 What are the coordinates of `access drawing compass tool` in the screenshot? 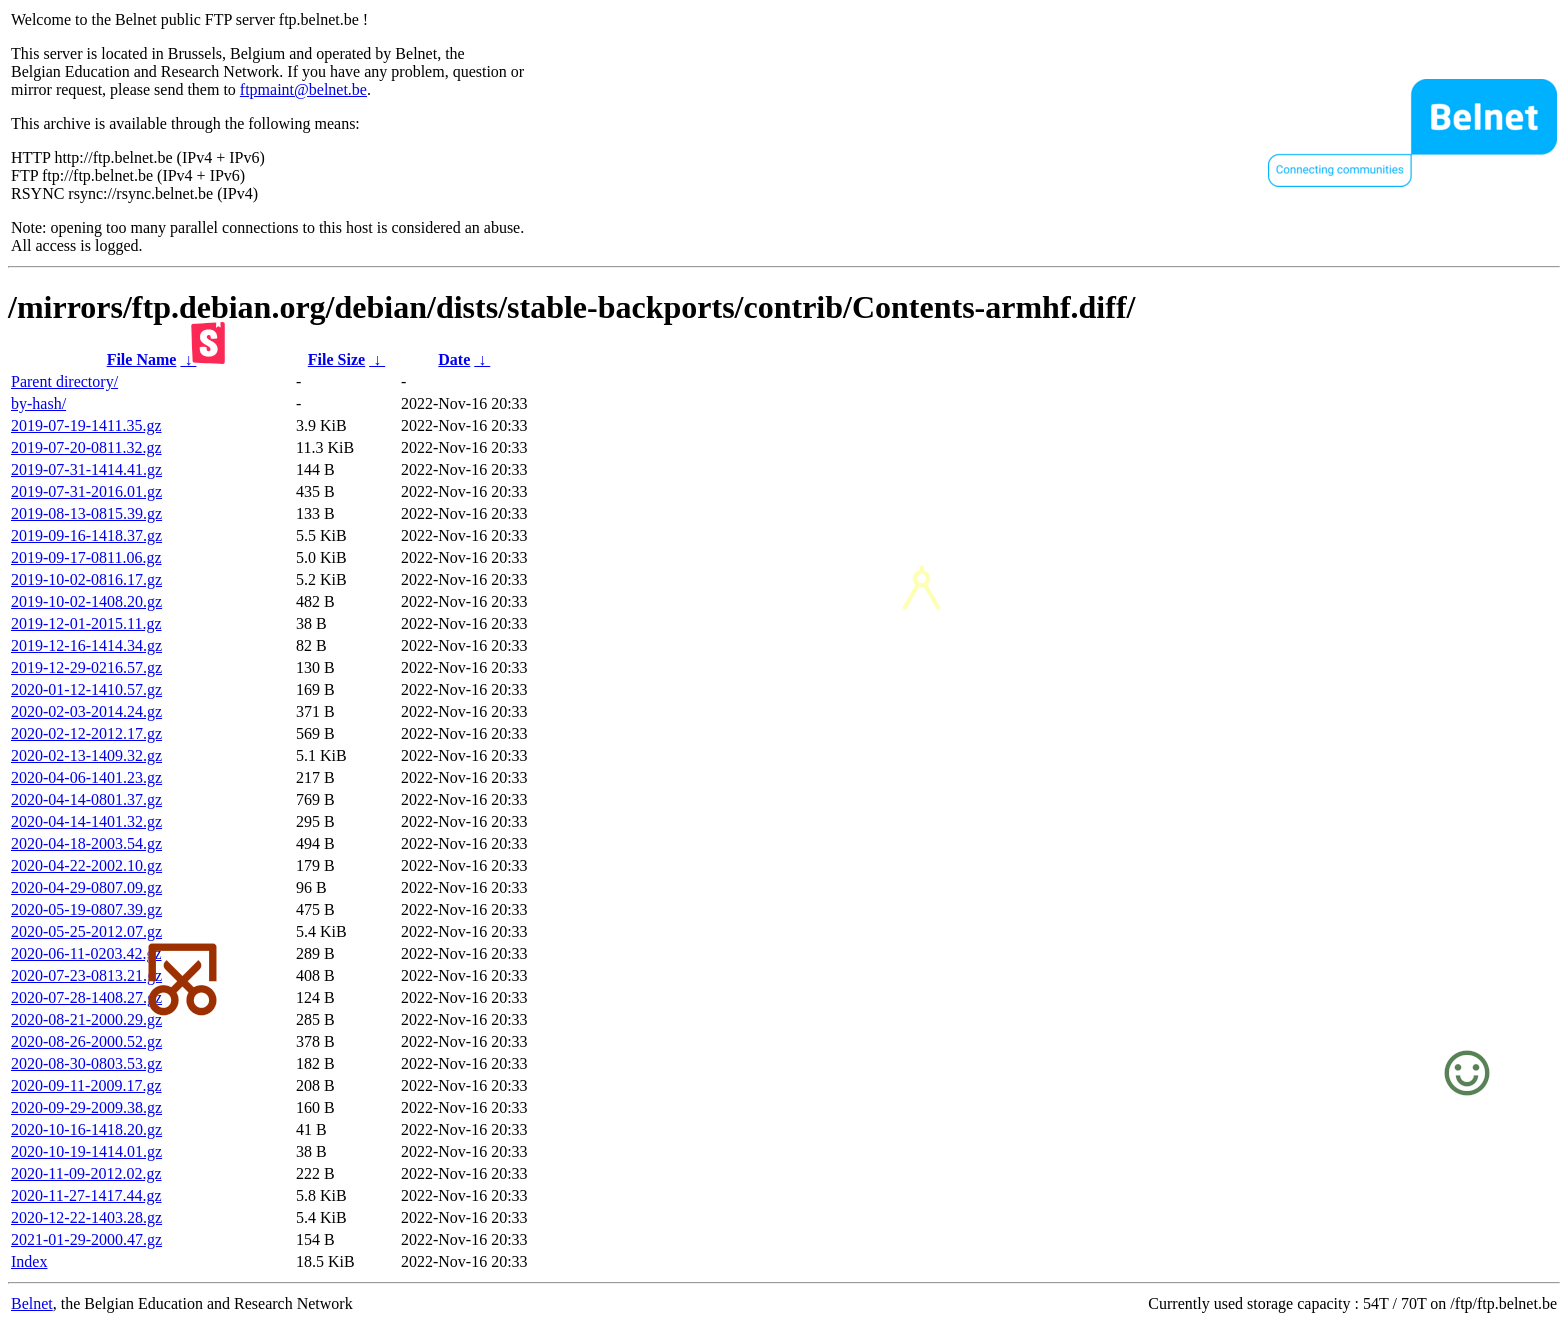 It's located at (921, 587).